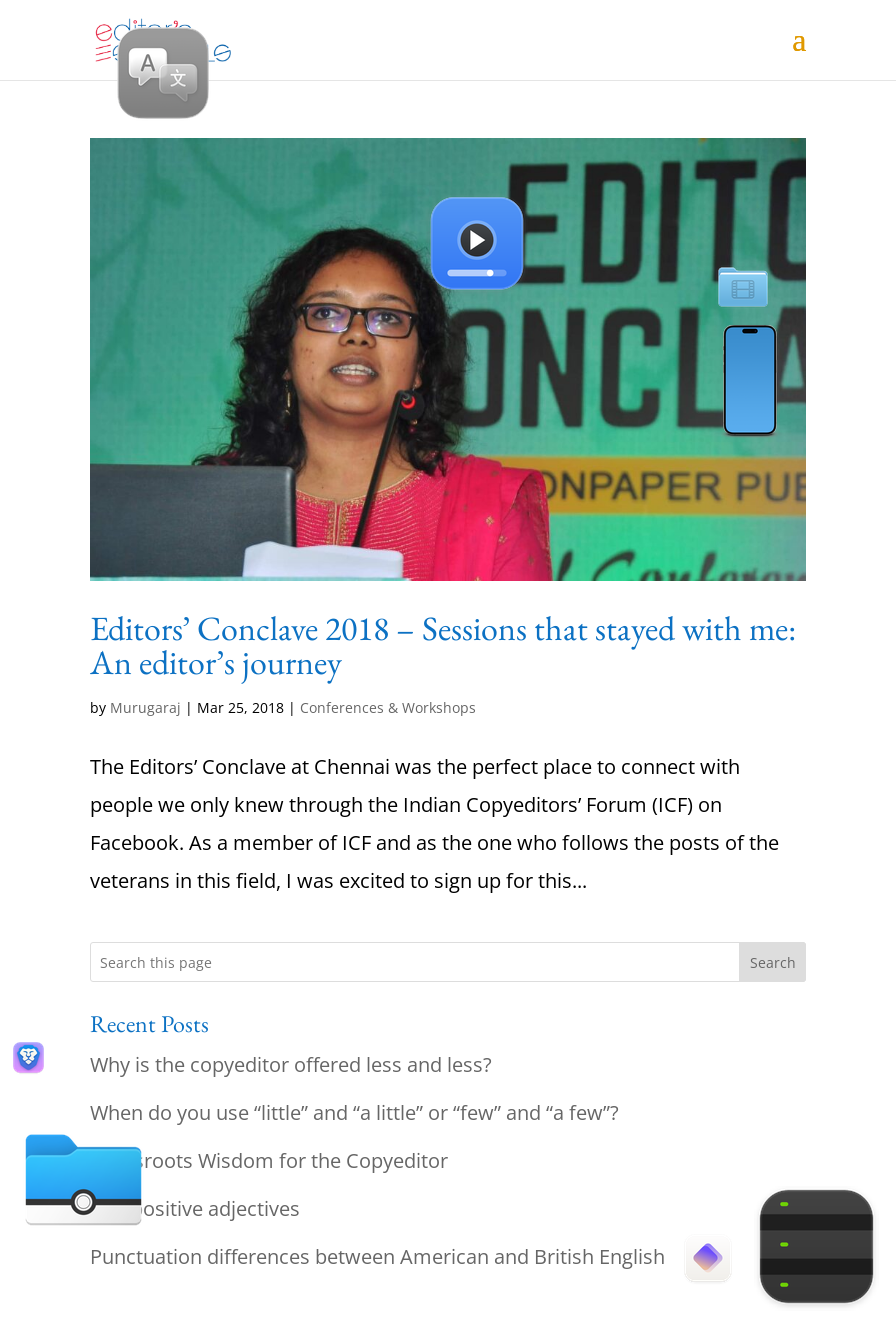 The image size is (896, 1334). Describe the element at coordinates (477, 245) in the screenshot. I see `open multimedia playback settings` at that location.